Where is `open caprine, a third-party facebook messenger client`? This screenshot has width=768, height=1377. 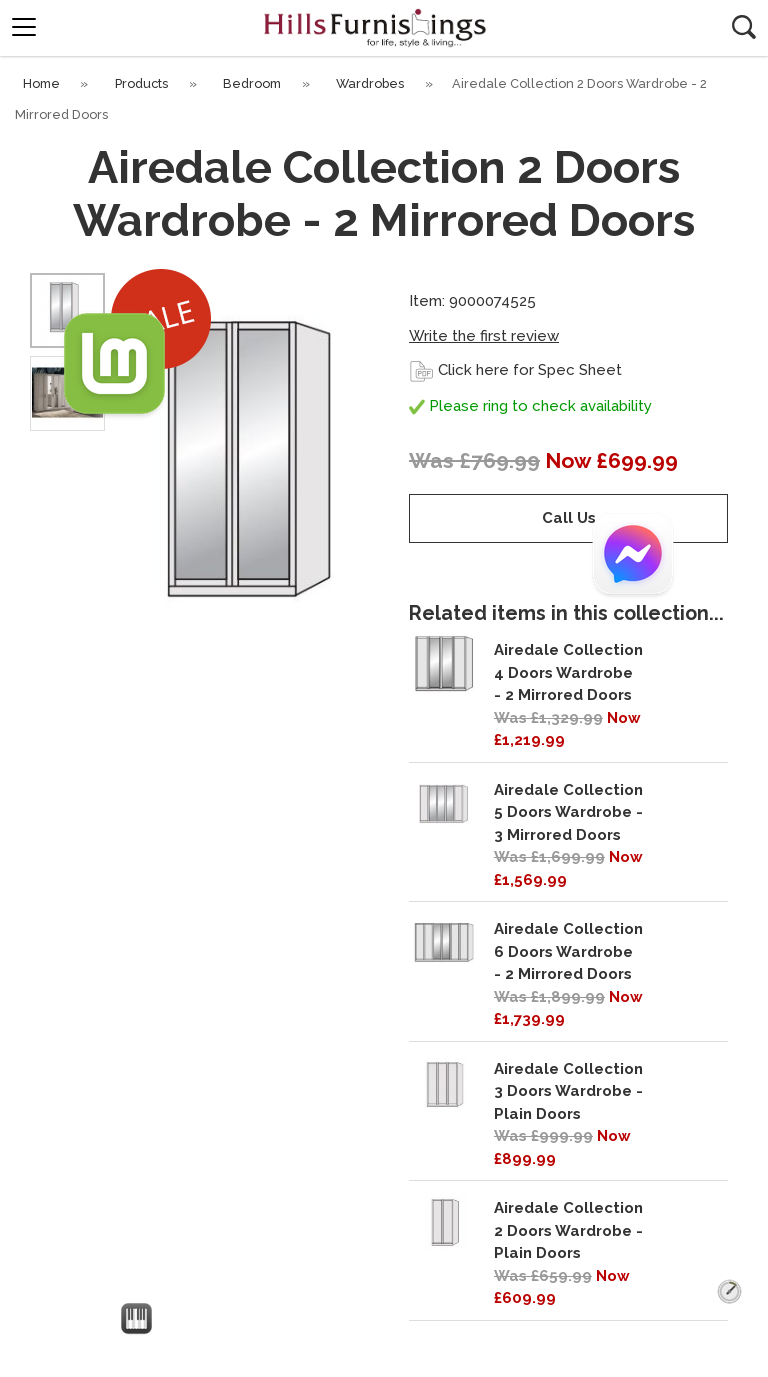 open caprine, a third-party facebook messenger client is located at coordinates (633, 554).